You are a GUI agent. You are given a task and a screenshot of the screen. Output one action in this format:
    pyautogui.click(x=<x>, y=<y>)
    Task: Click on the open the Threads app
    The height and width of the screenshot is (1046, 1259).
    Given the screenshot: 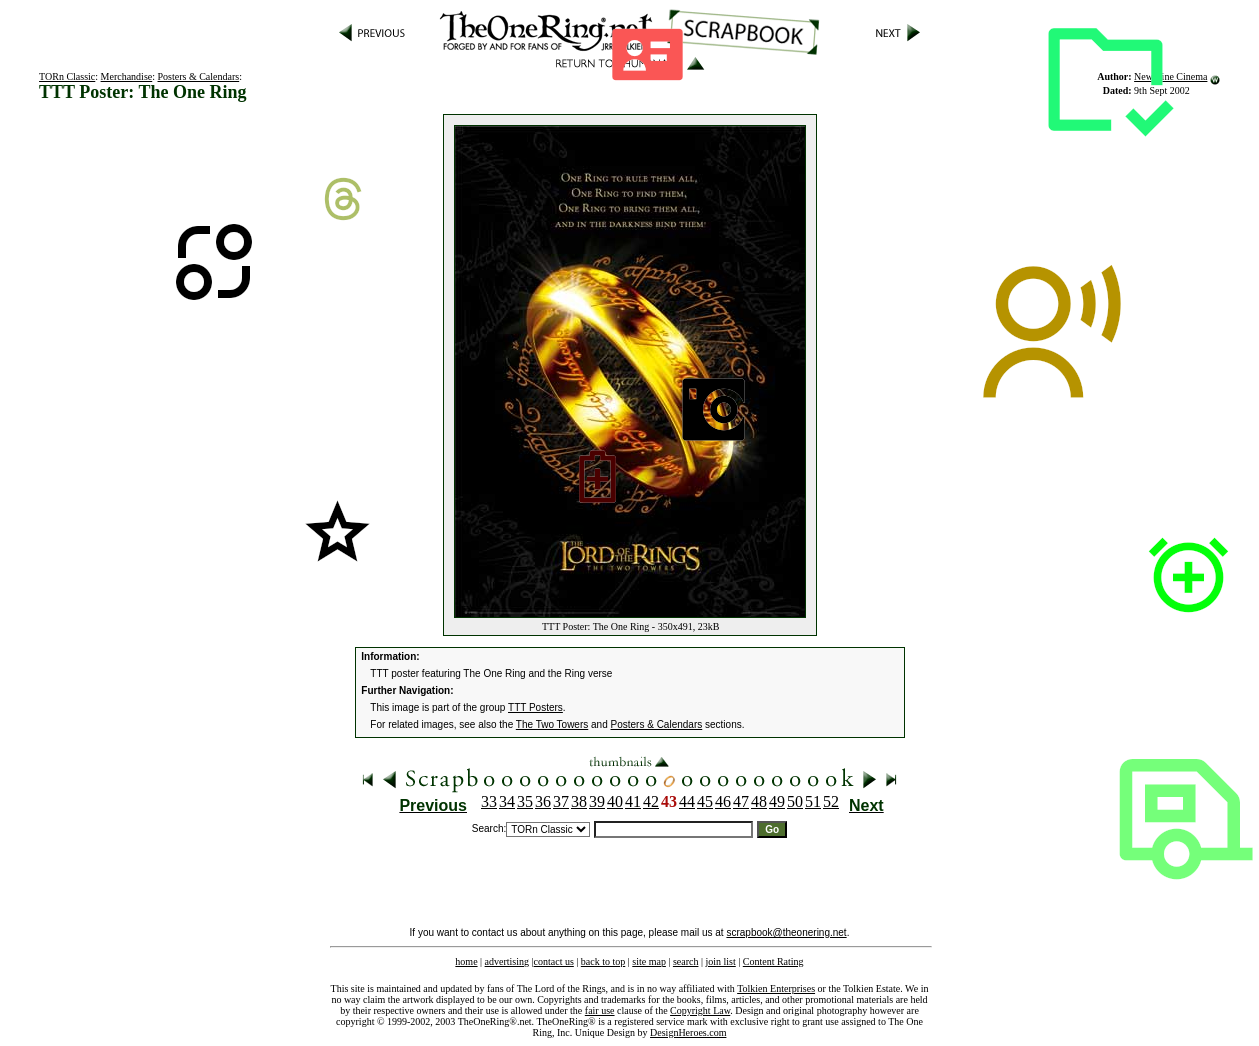 What is the action you would take?
    pyautogui.click(x=343, y=199)
    